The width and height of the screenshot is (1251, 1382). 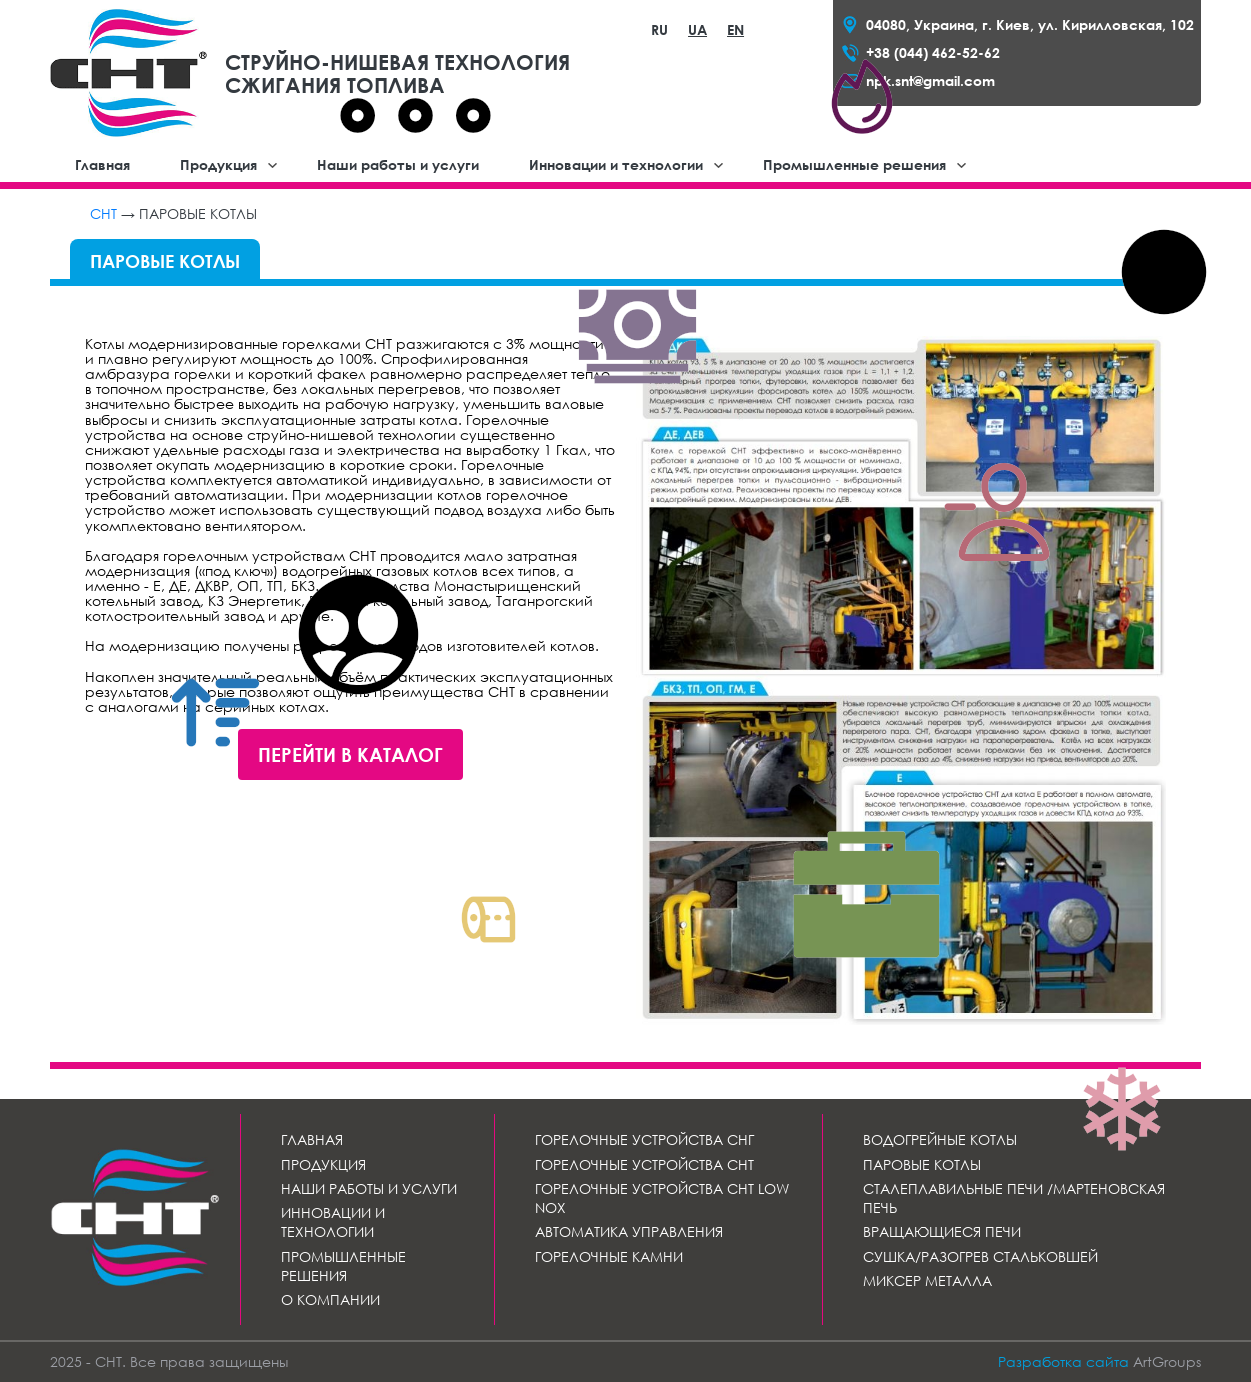 I want to click on select or mark an item, so click(x=1164, y=272).